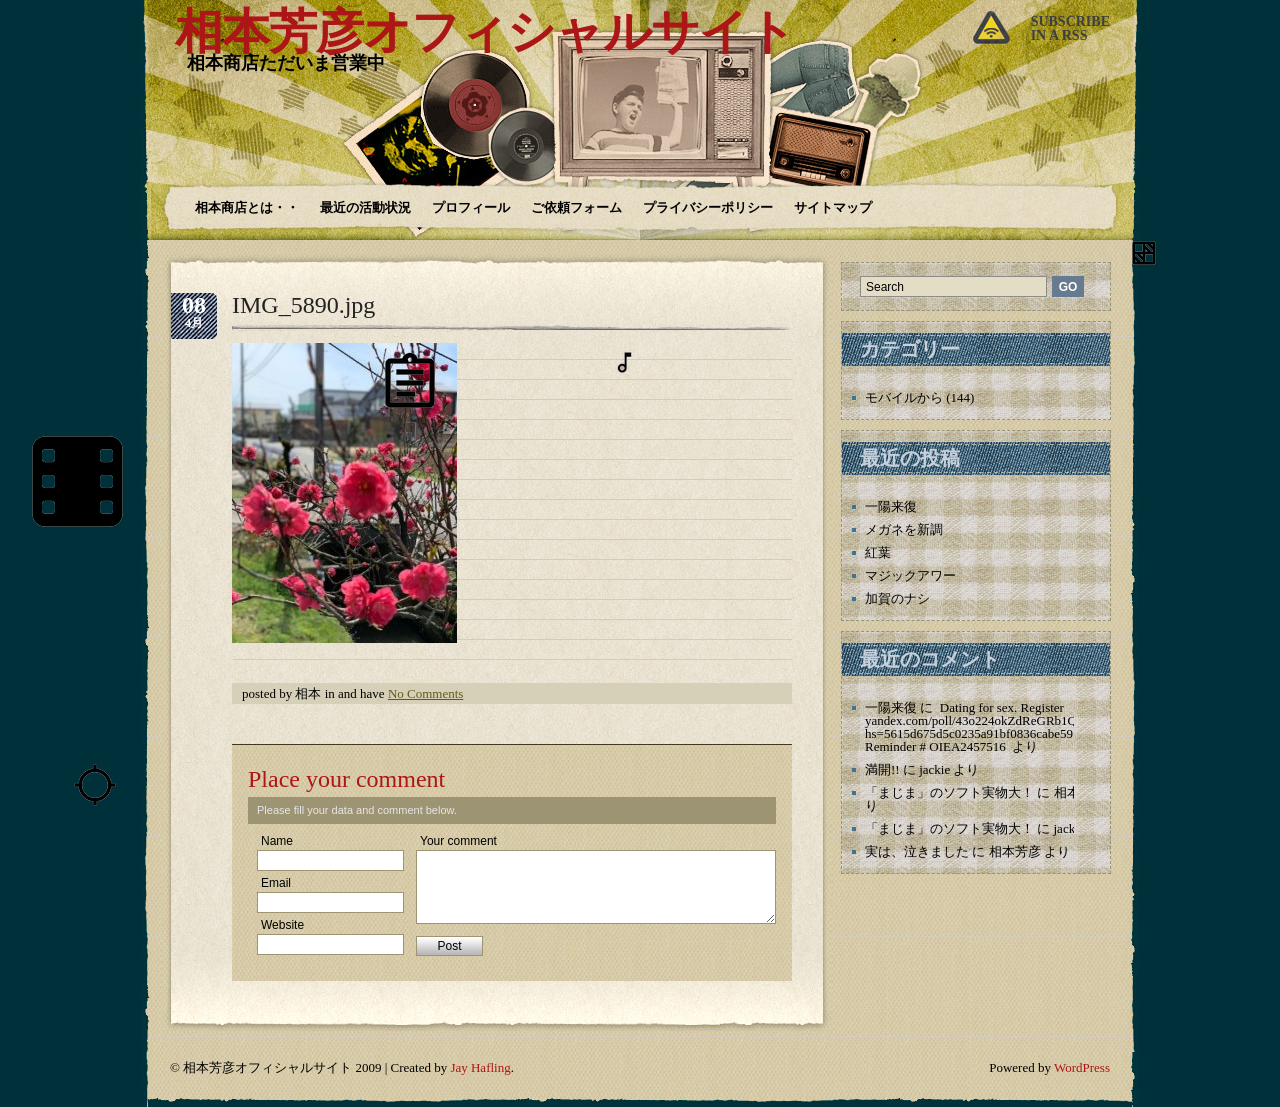  Describe the element at coordinates (410, 383) in the screenshot. I see `view assignments or tasks` at that location.